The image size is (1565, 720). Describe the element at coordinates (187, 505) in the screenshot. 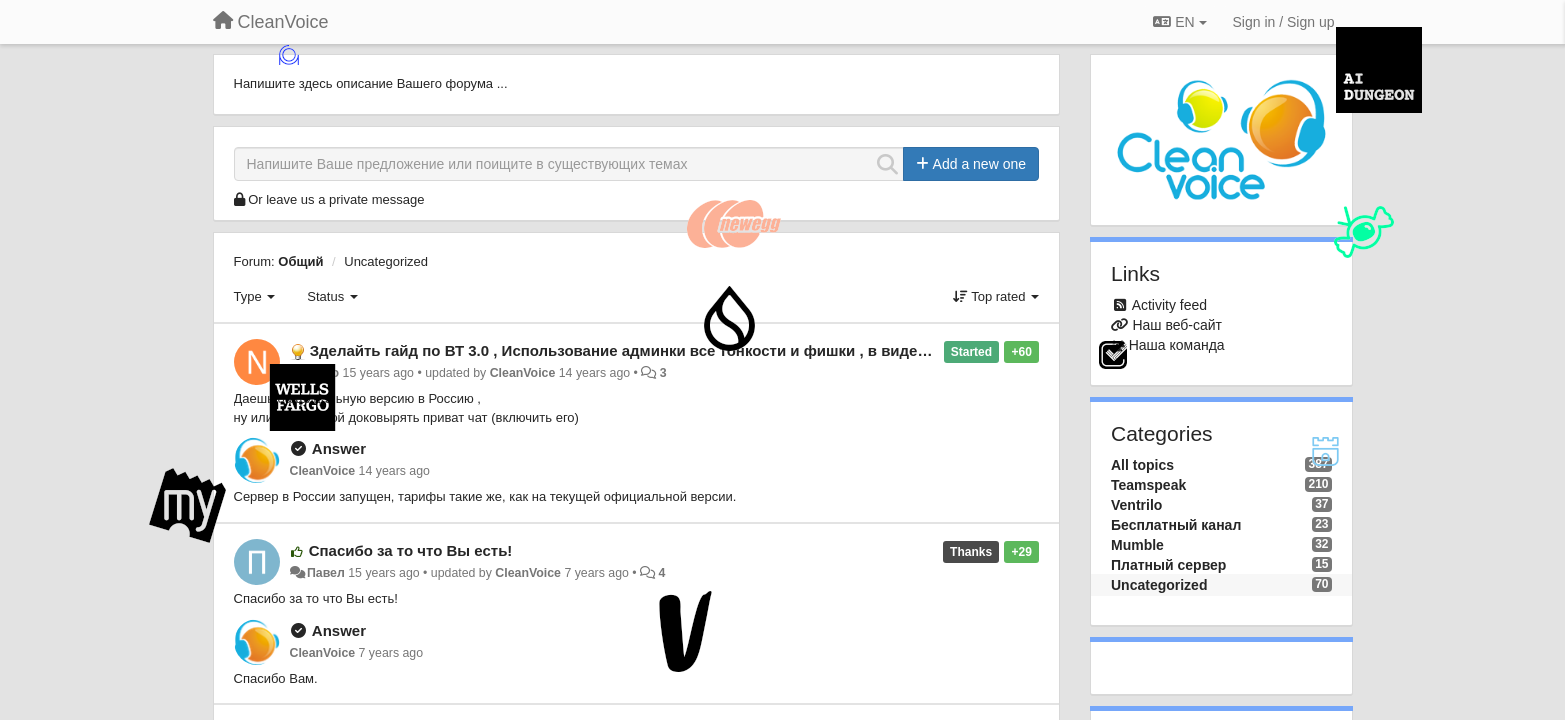

I see `open BookMyShow app` at that location.